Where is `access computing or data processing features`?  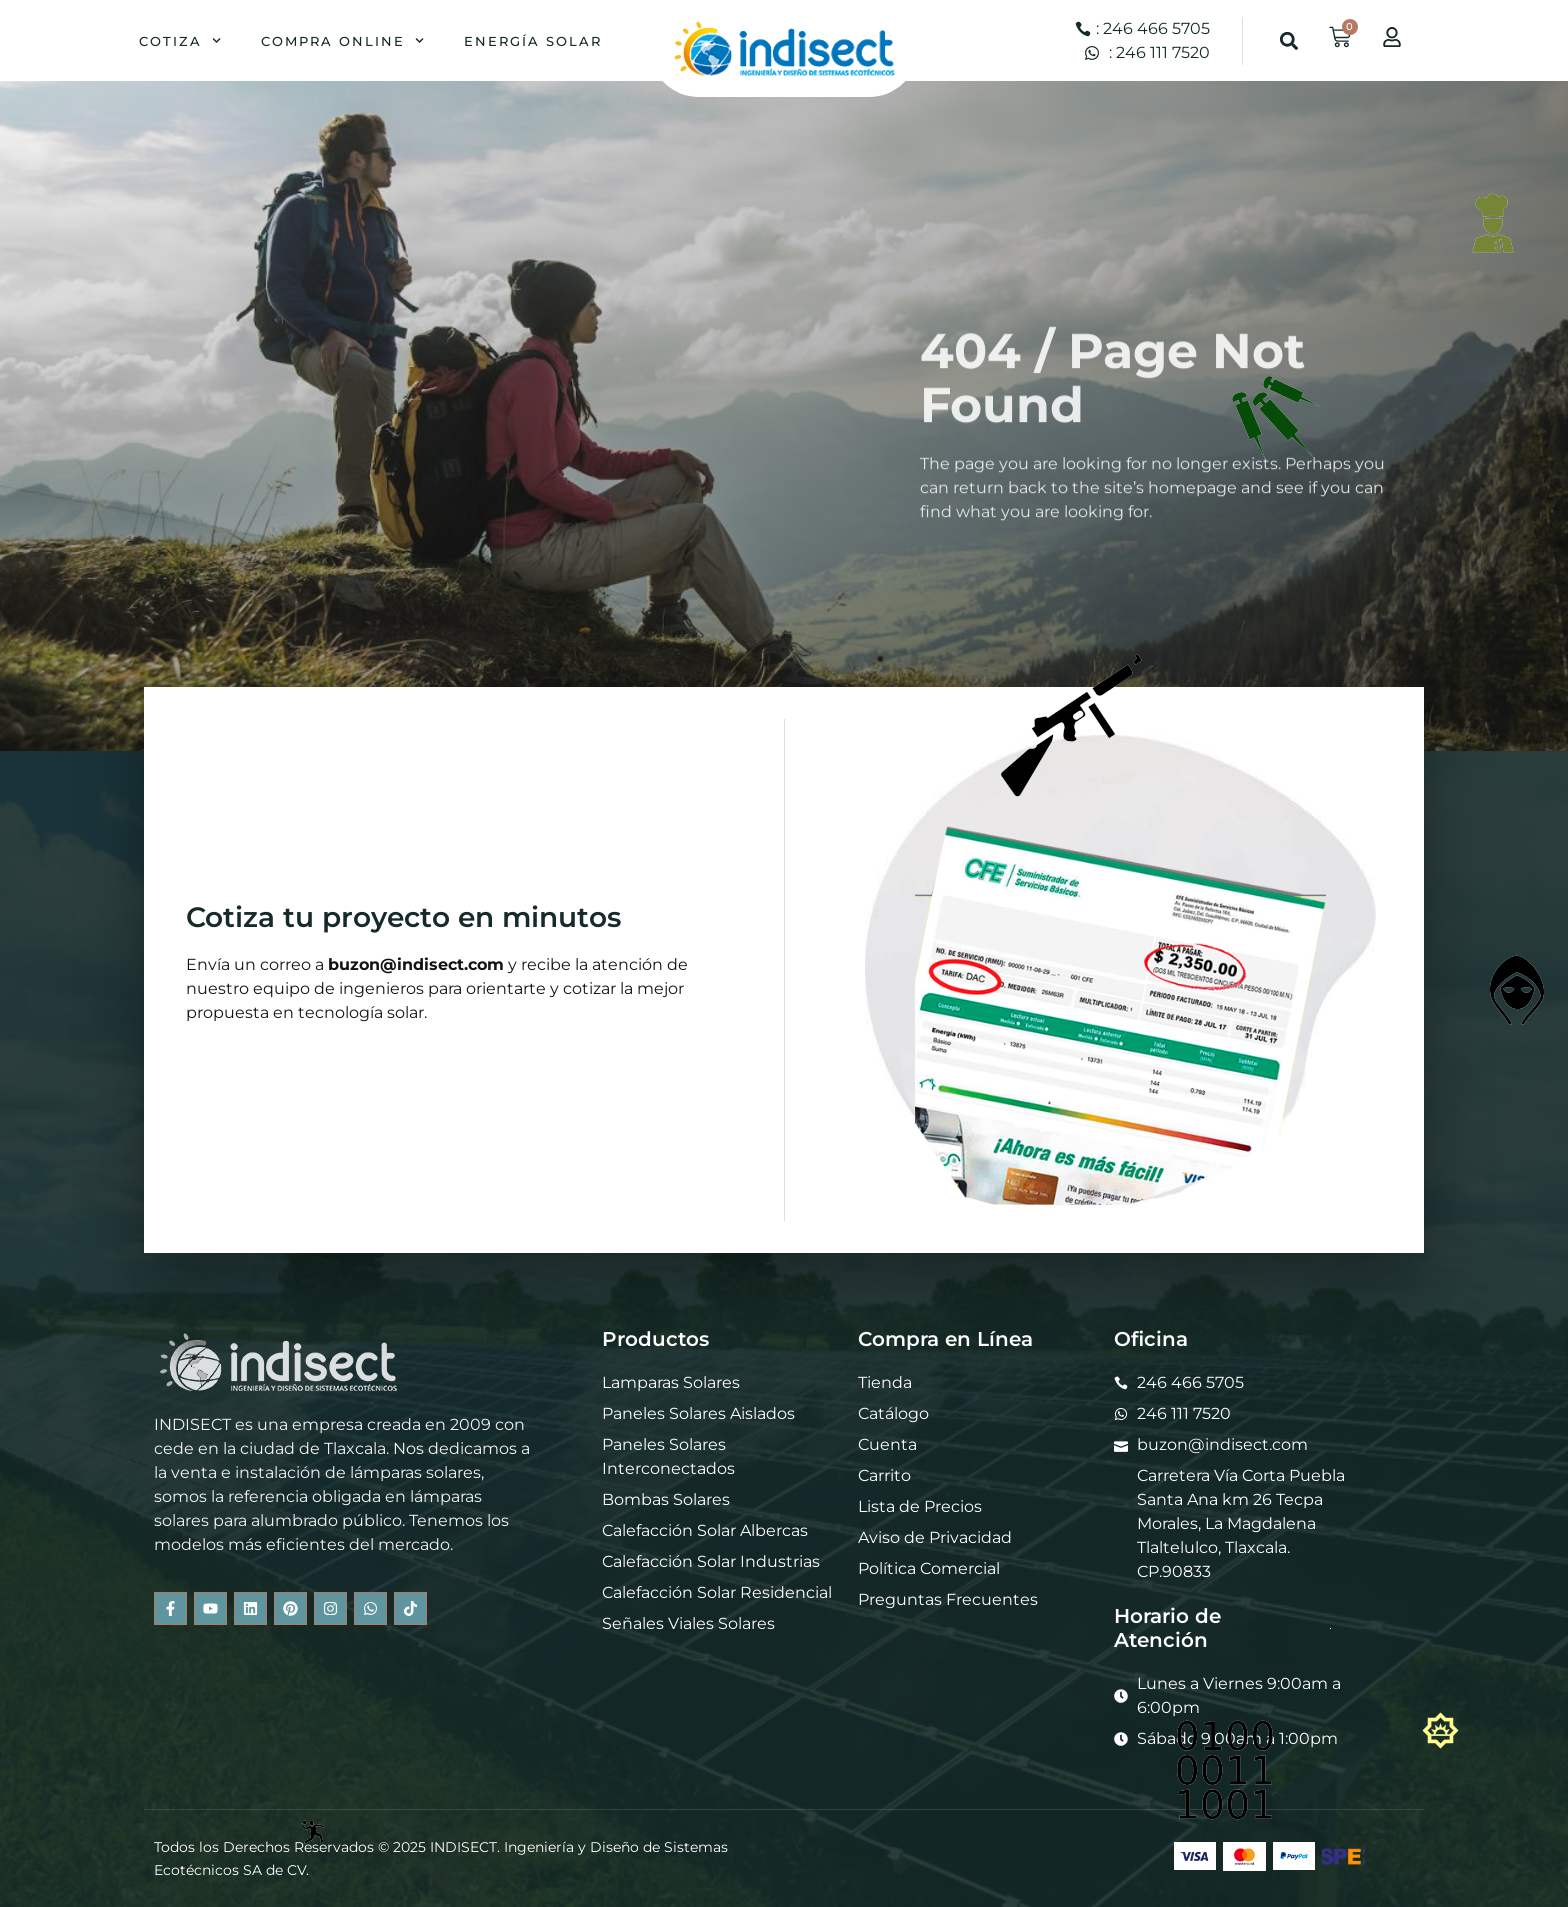
access computing or data processing features is located at coordinates (1225, 1770).